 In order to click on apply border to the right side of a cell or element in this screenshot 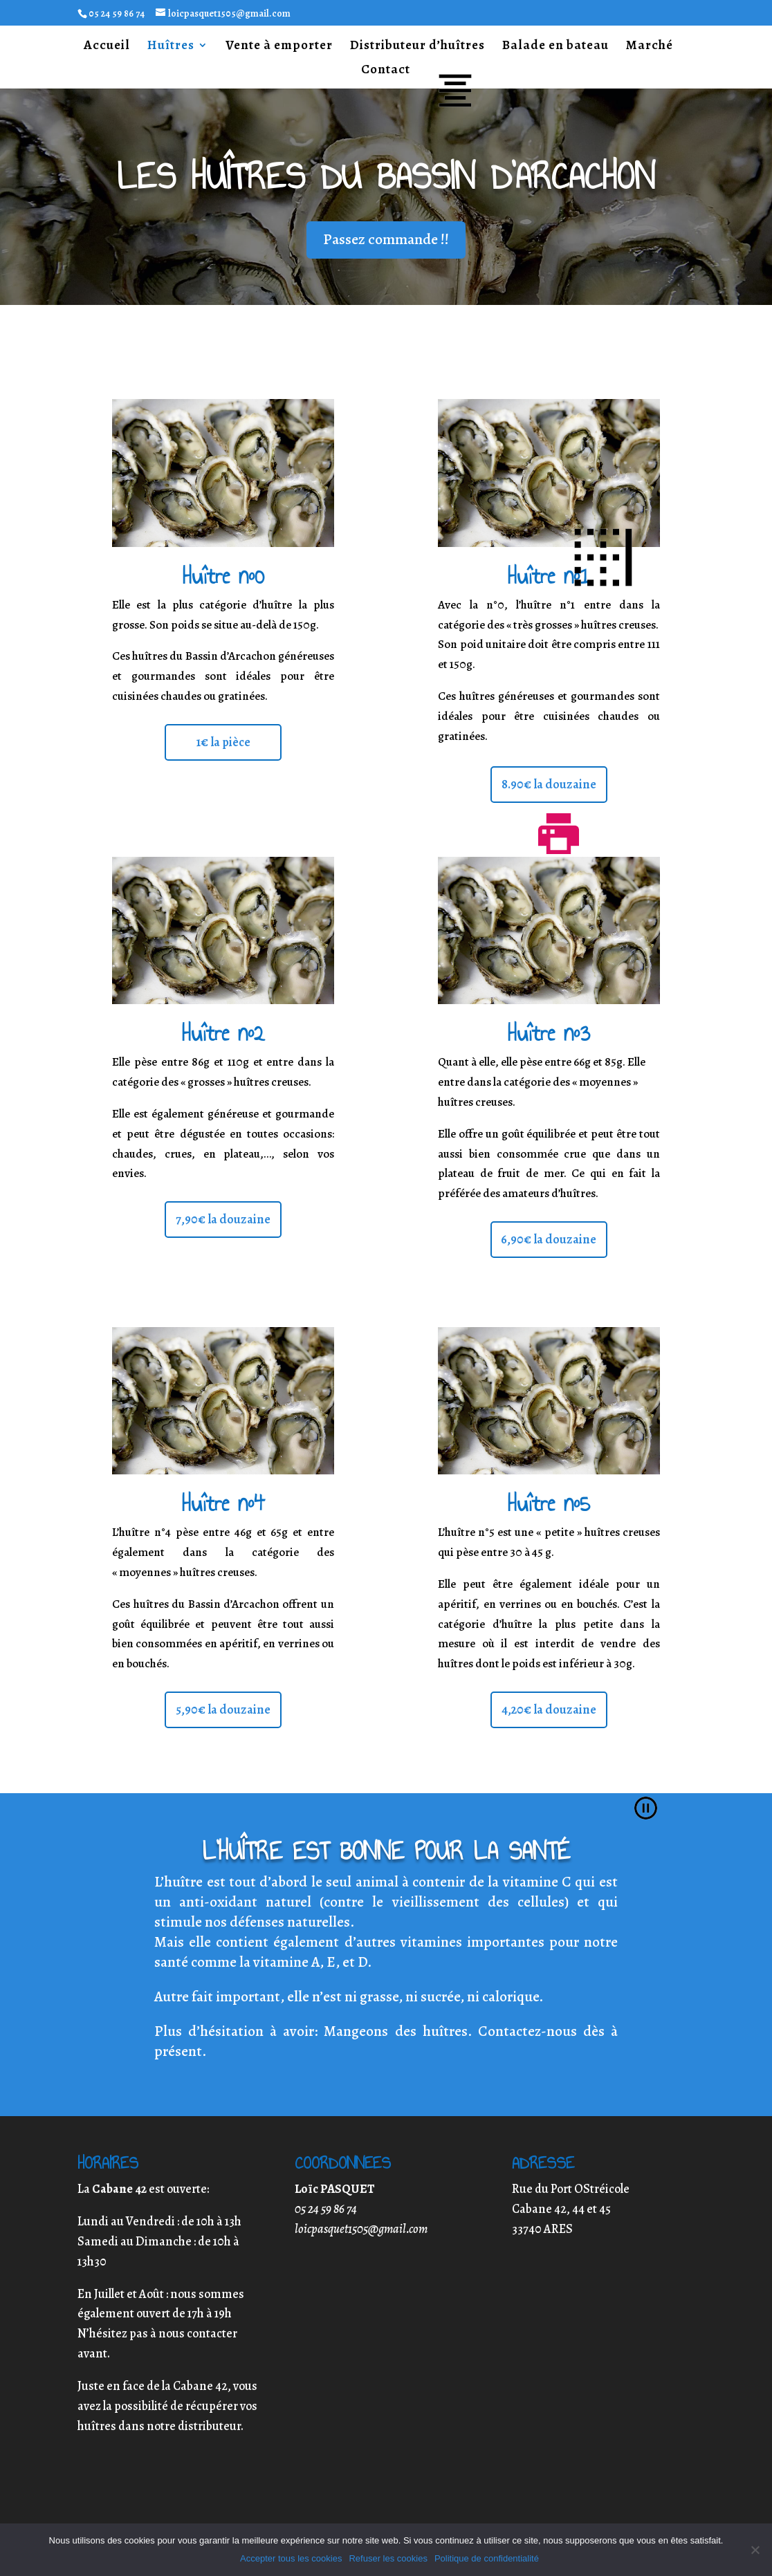, I will do `click(603, 557)`.